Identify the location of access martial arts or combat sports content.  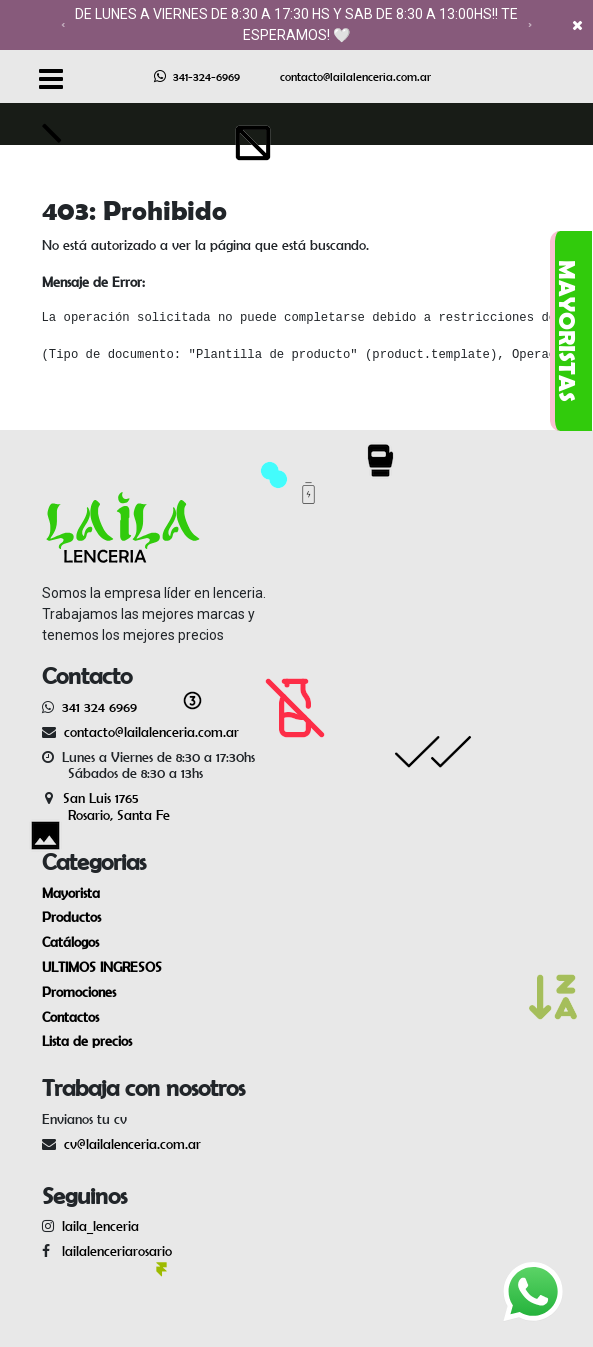
(380, 460).